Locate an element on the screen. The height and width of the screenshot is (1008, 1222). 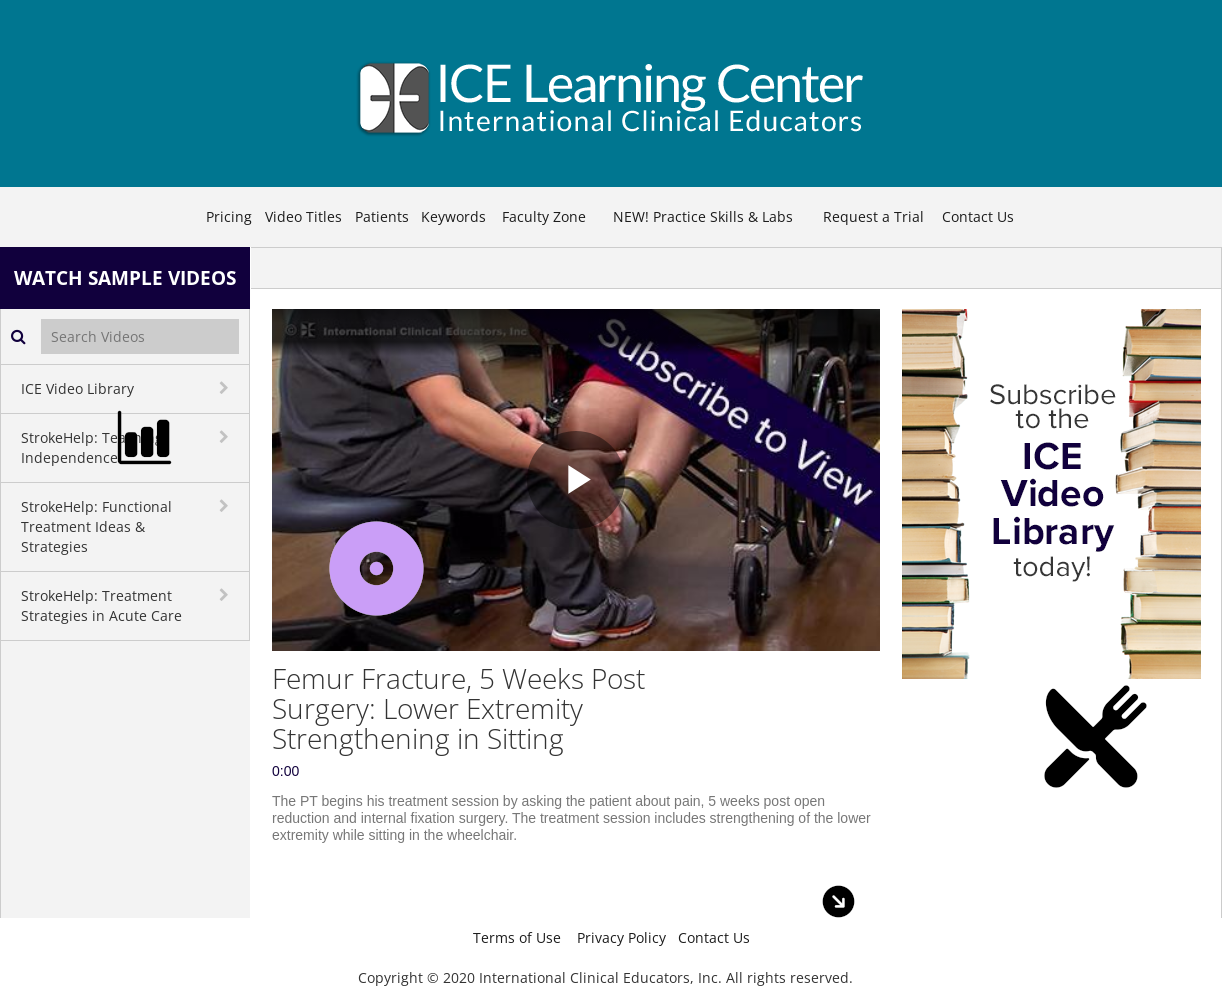
navigate to the next section below is located at coordinates (838, 901).